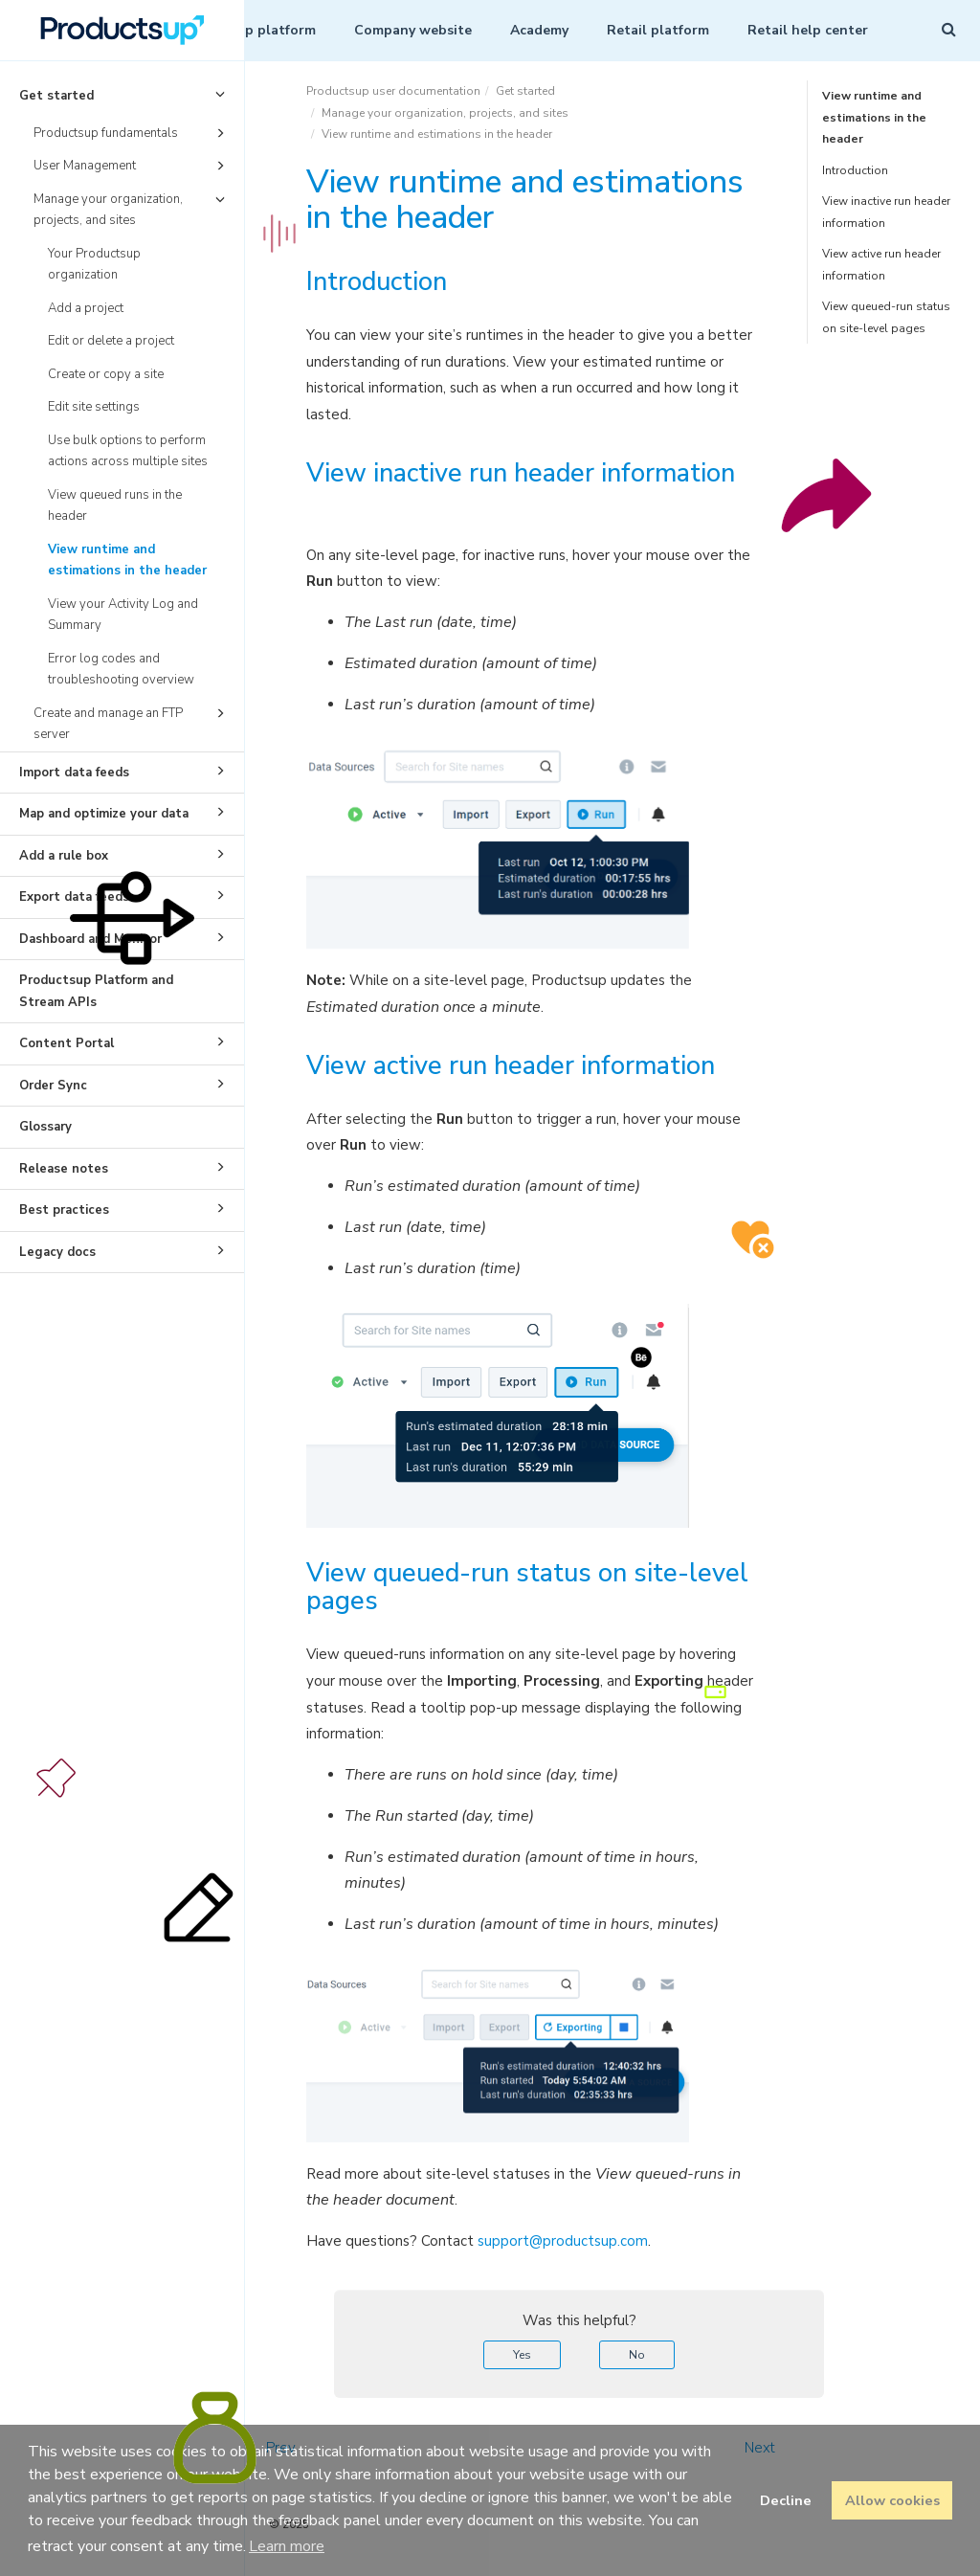 The width and height of the screenshot is (980, 2576). What do you see at coordinates (752, 1237) in the screenshot?
I see `remove item from favorites` at bounding box center [752, 1237].